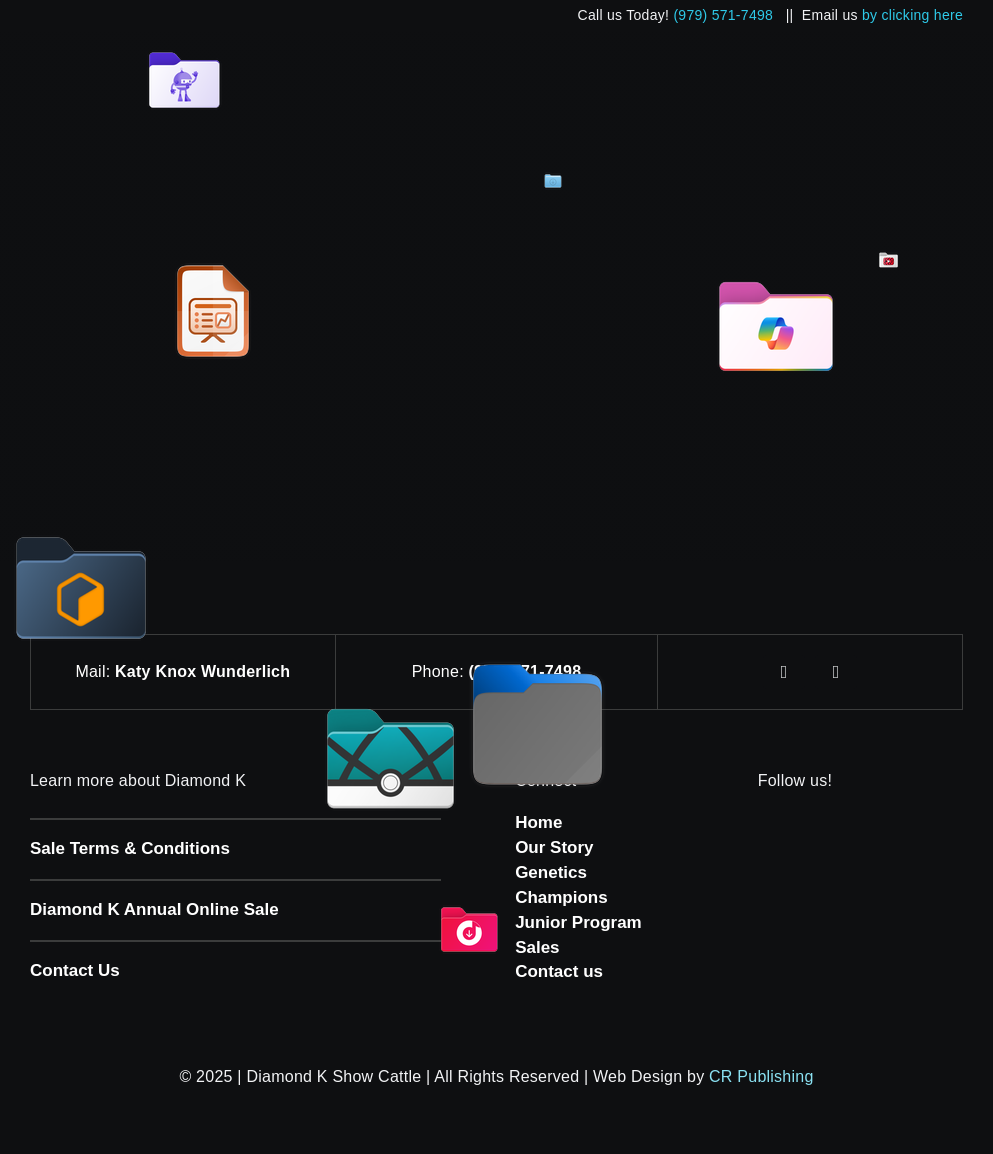  What do you see at coordinates (213, 311) in the screenshot?
I see `libreoffice impress presentation file` at bounding box center [213, 311].